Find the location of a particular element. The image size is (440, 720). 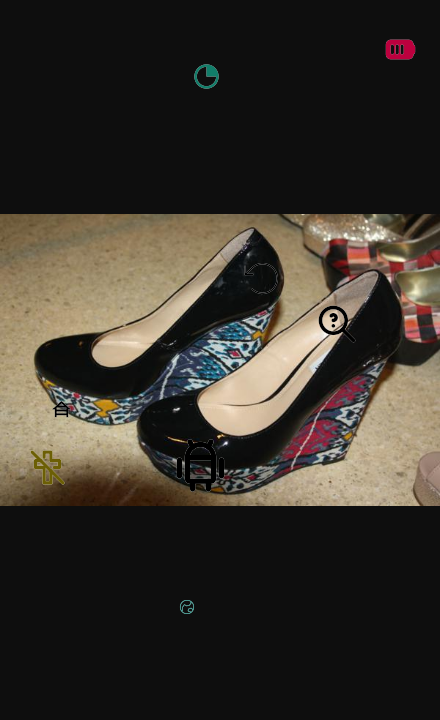

switch to international or global settings is located at coordinates (187, 607).